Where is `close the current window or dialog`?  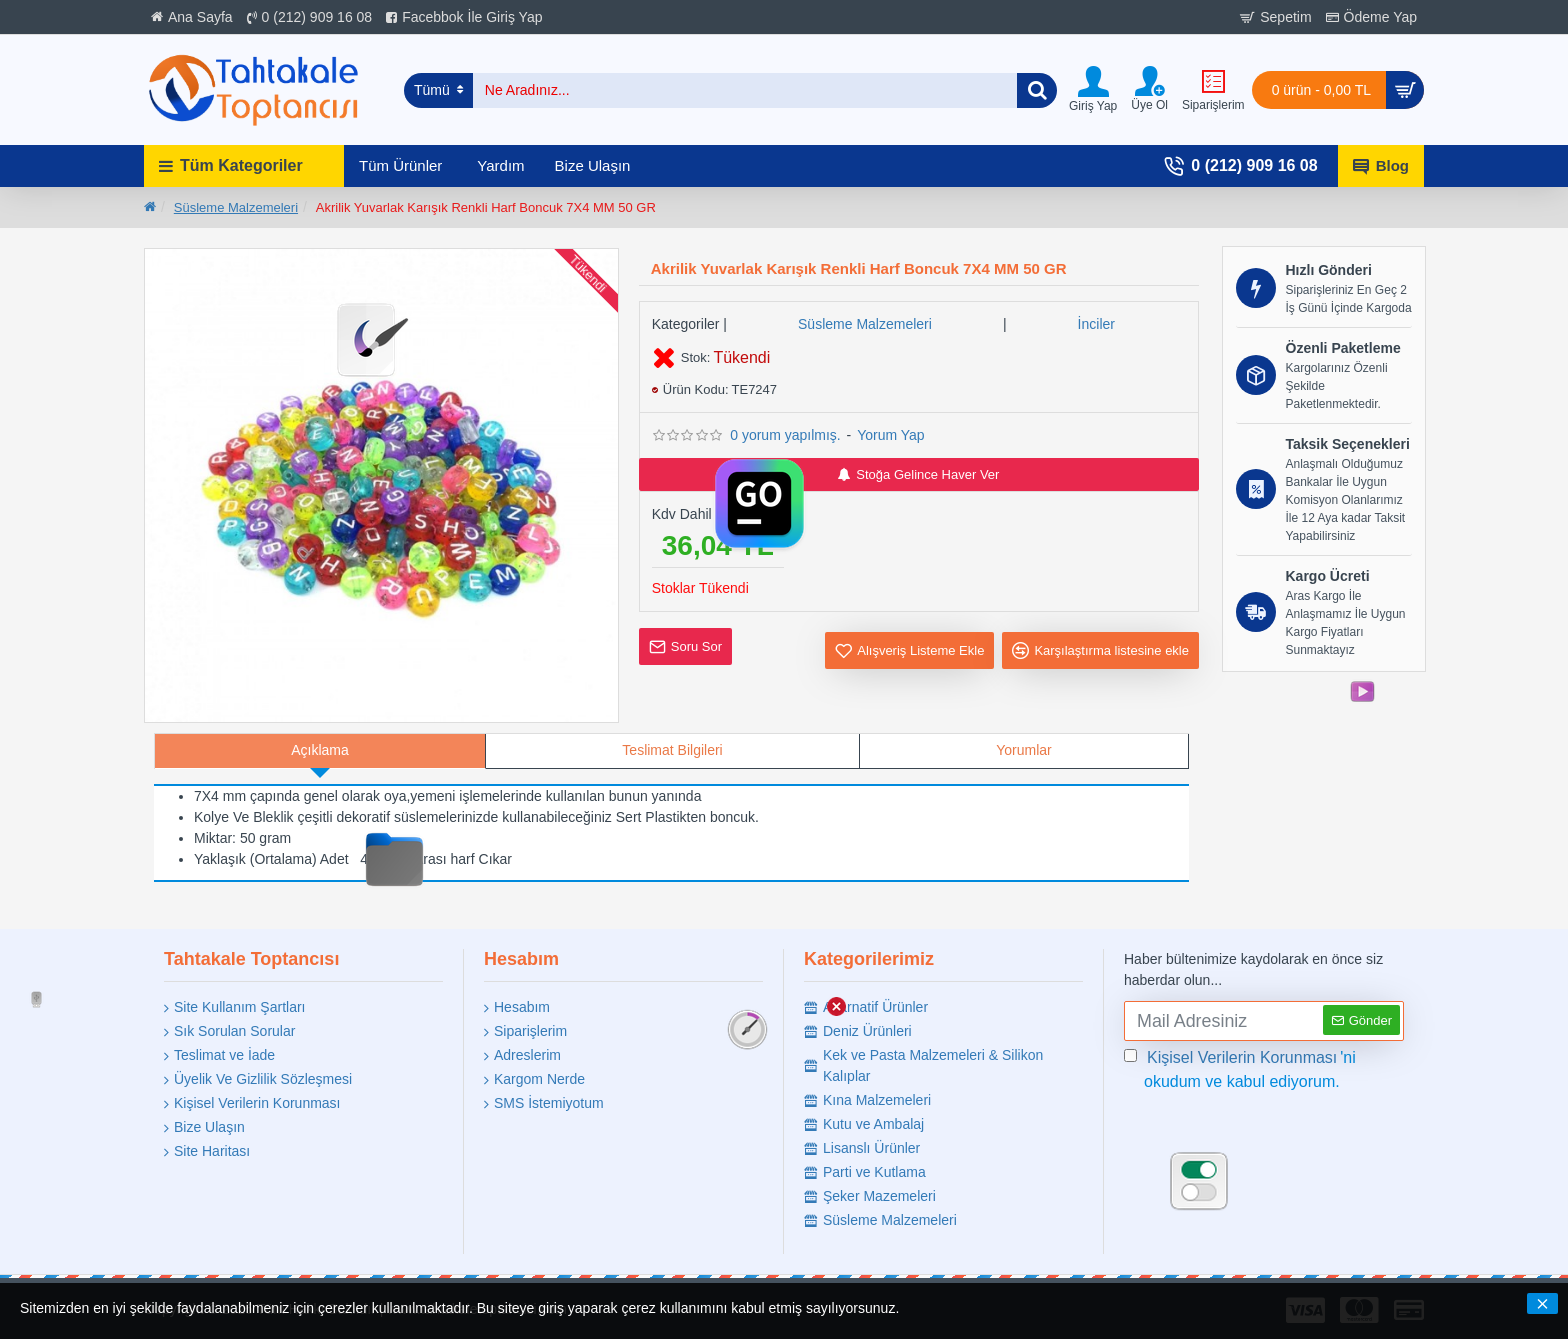
close the current window or dialog is located at coordinates (836, 1006).